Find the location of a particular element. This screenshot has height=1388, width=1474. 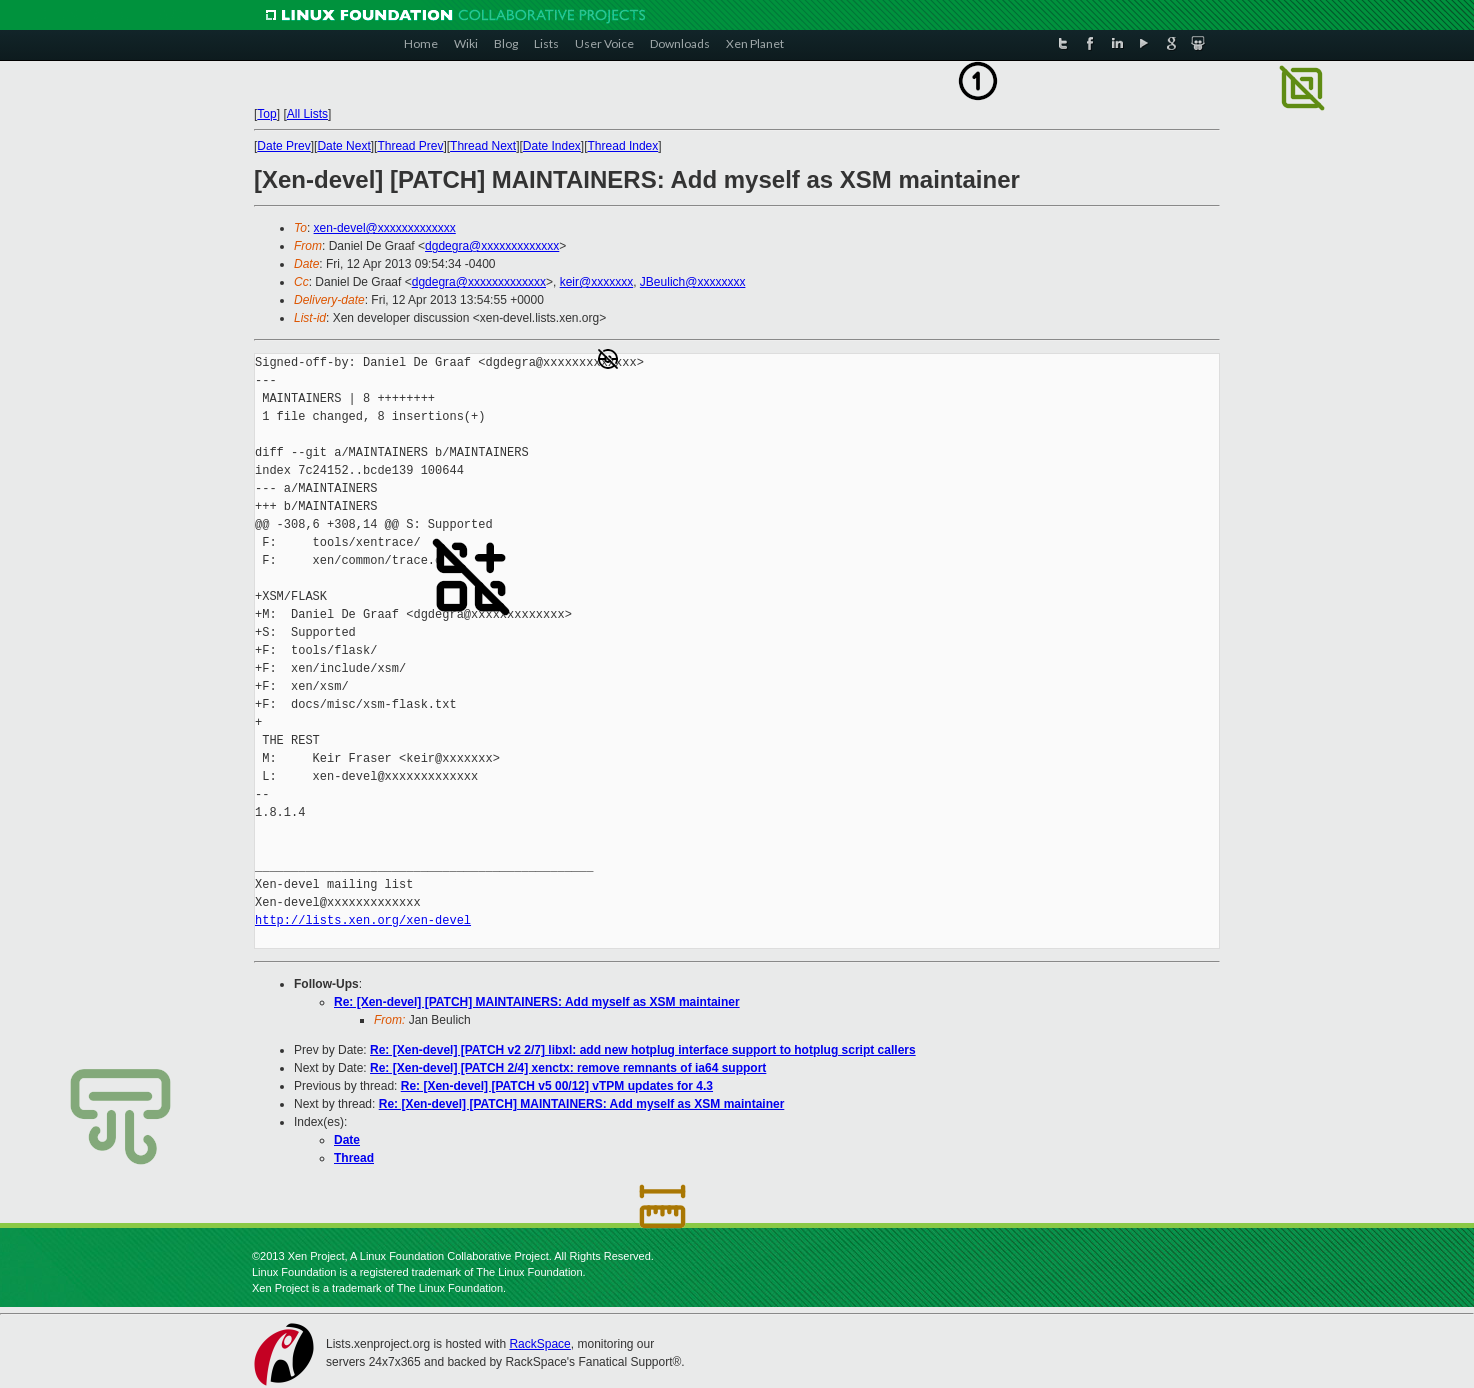

access measurement tools is located at coordinates (662, 1207).